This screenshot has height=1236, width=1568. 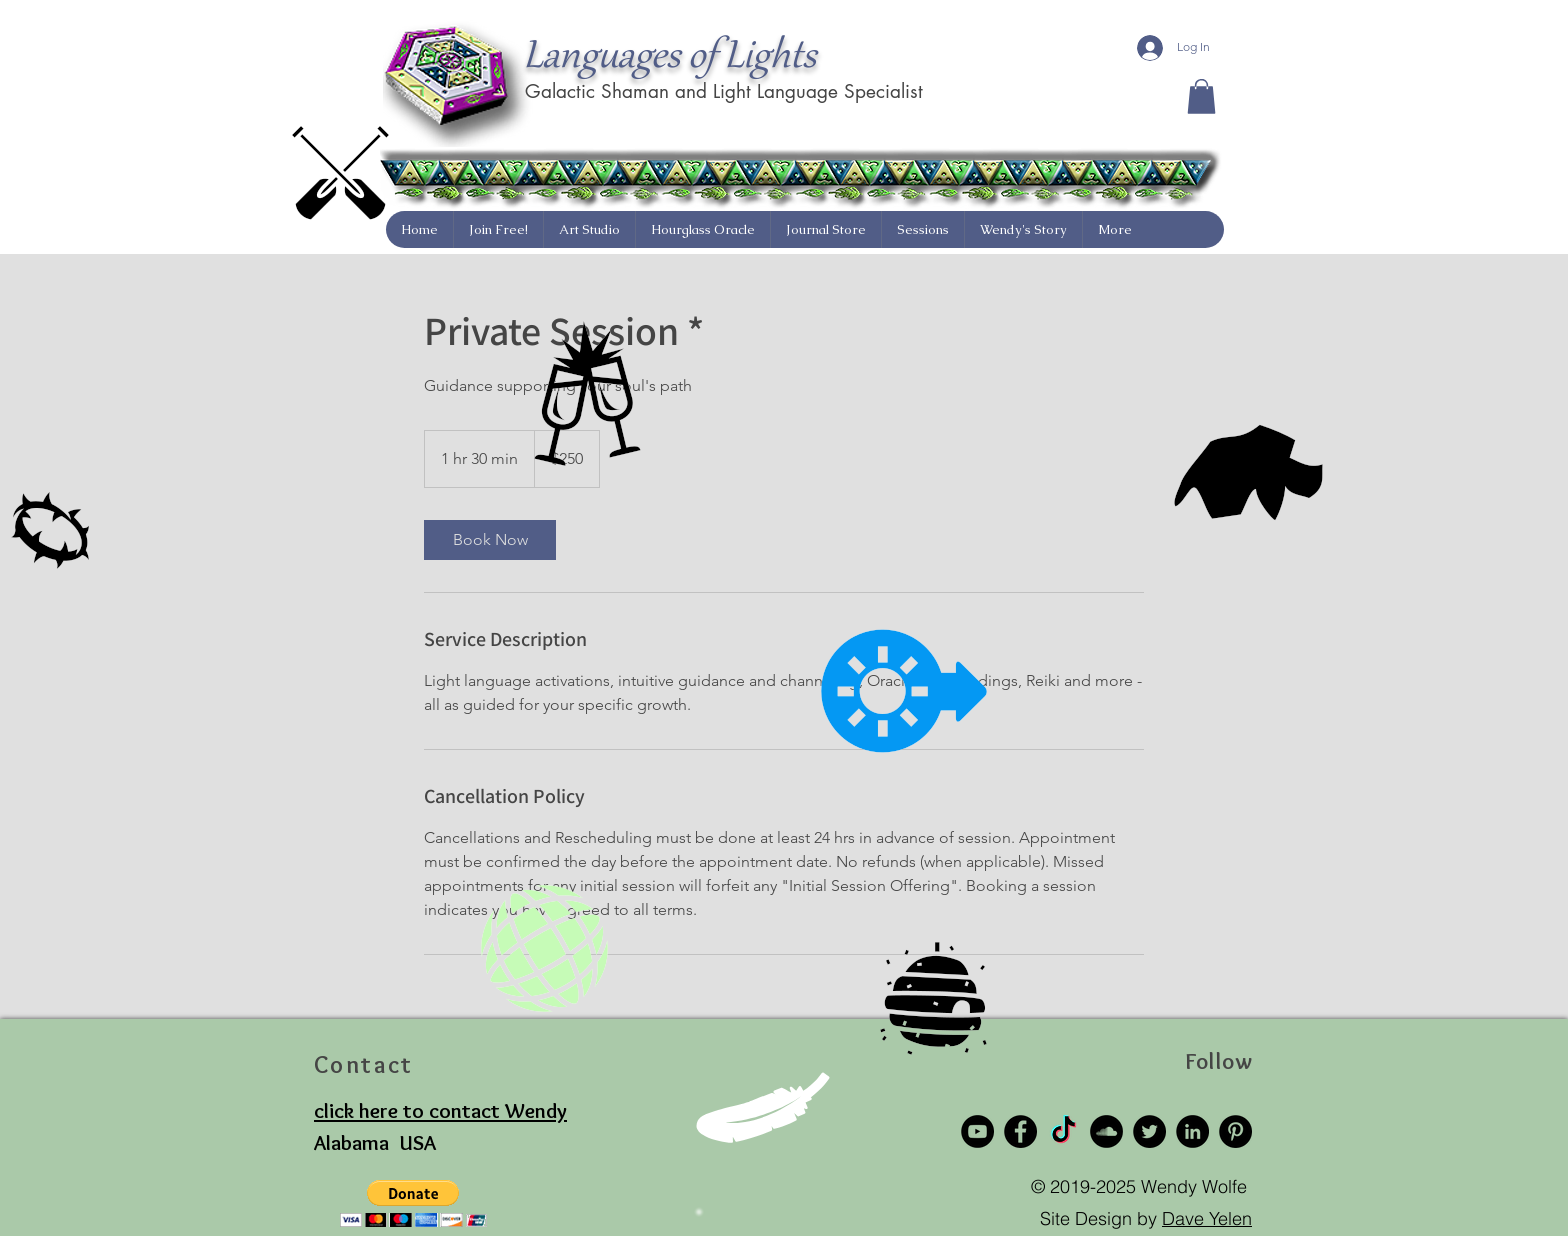 What do you see at coordinates (904, 691) in the screenshot?
I see `advance time to the next day` at bounding box center [904, 691].